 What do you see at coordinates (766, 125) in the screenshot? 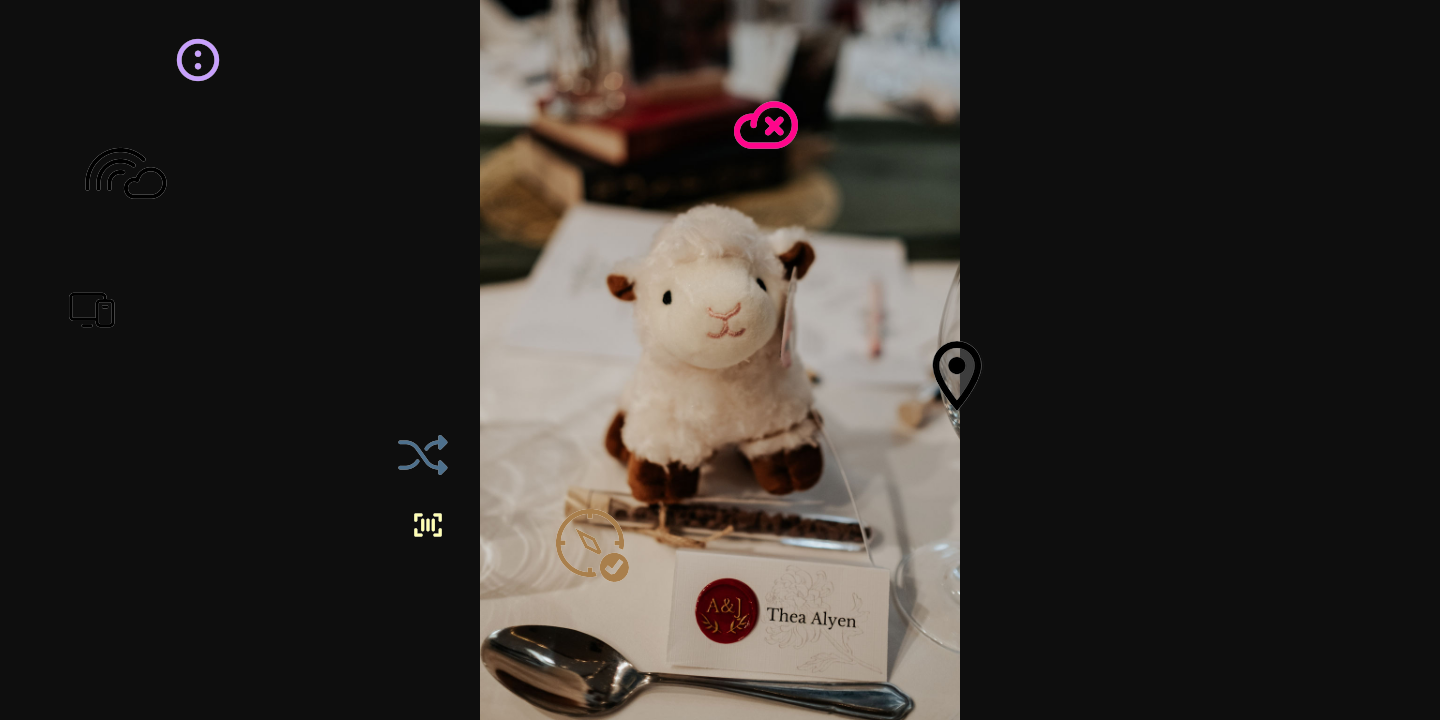
I see `disconnect from cloud storage` at bounding box center [766, 125].